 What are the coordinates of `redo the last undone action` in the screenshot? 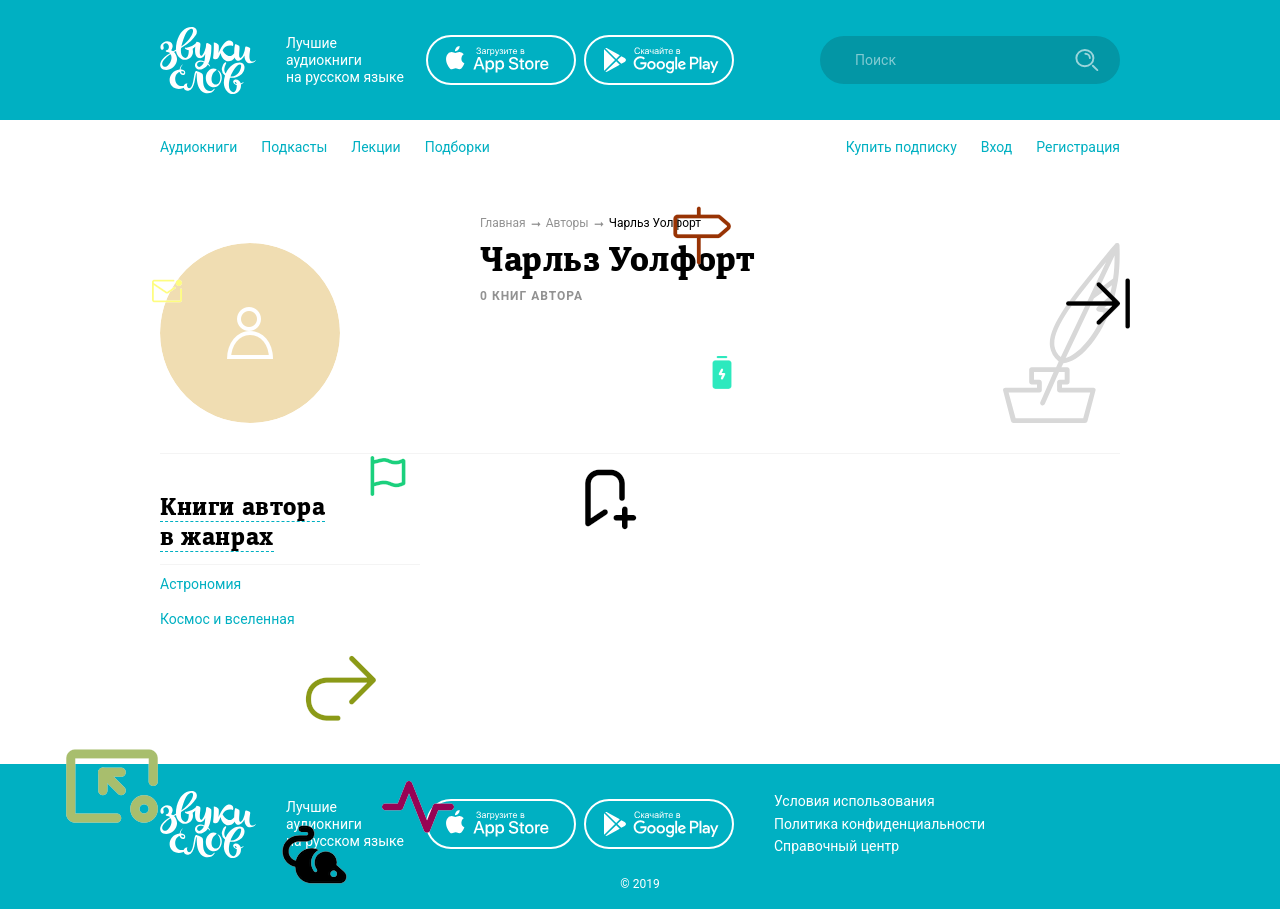 It's located at (340, 690).